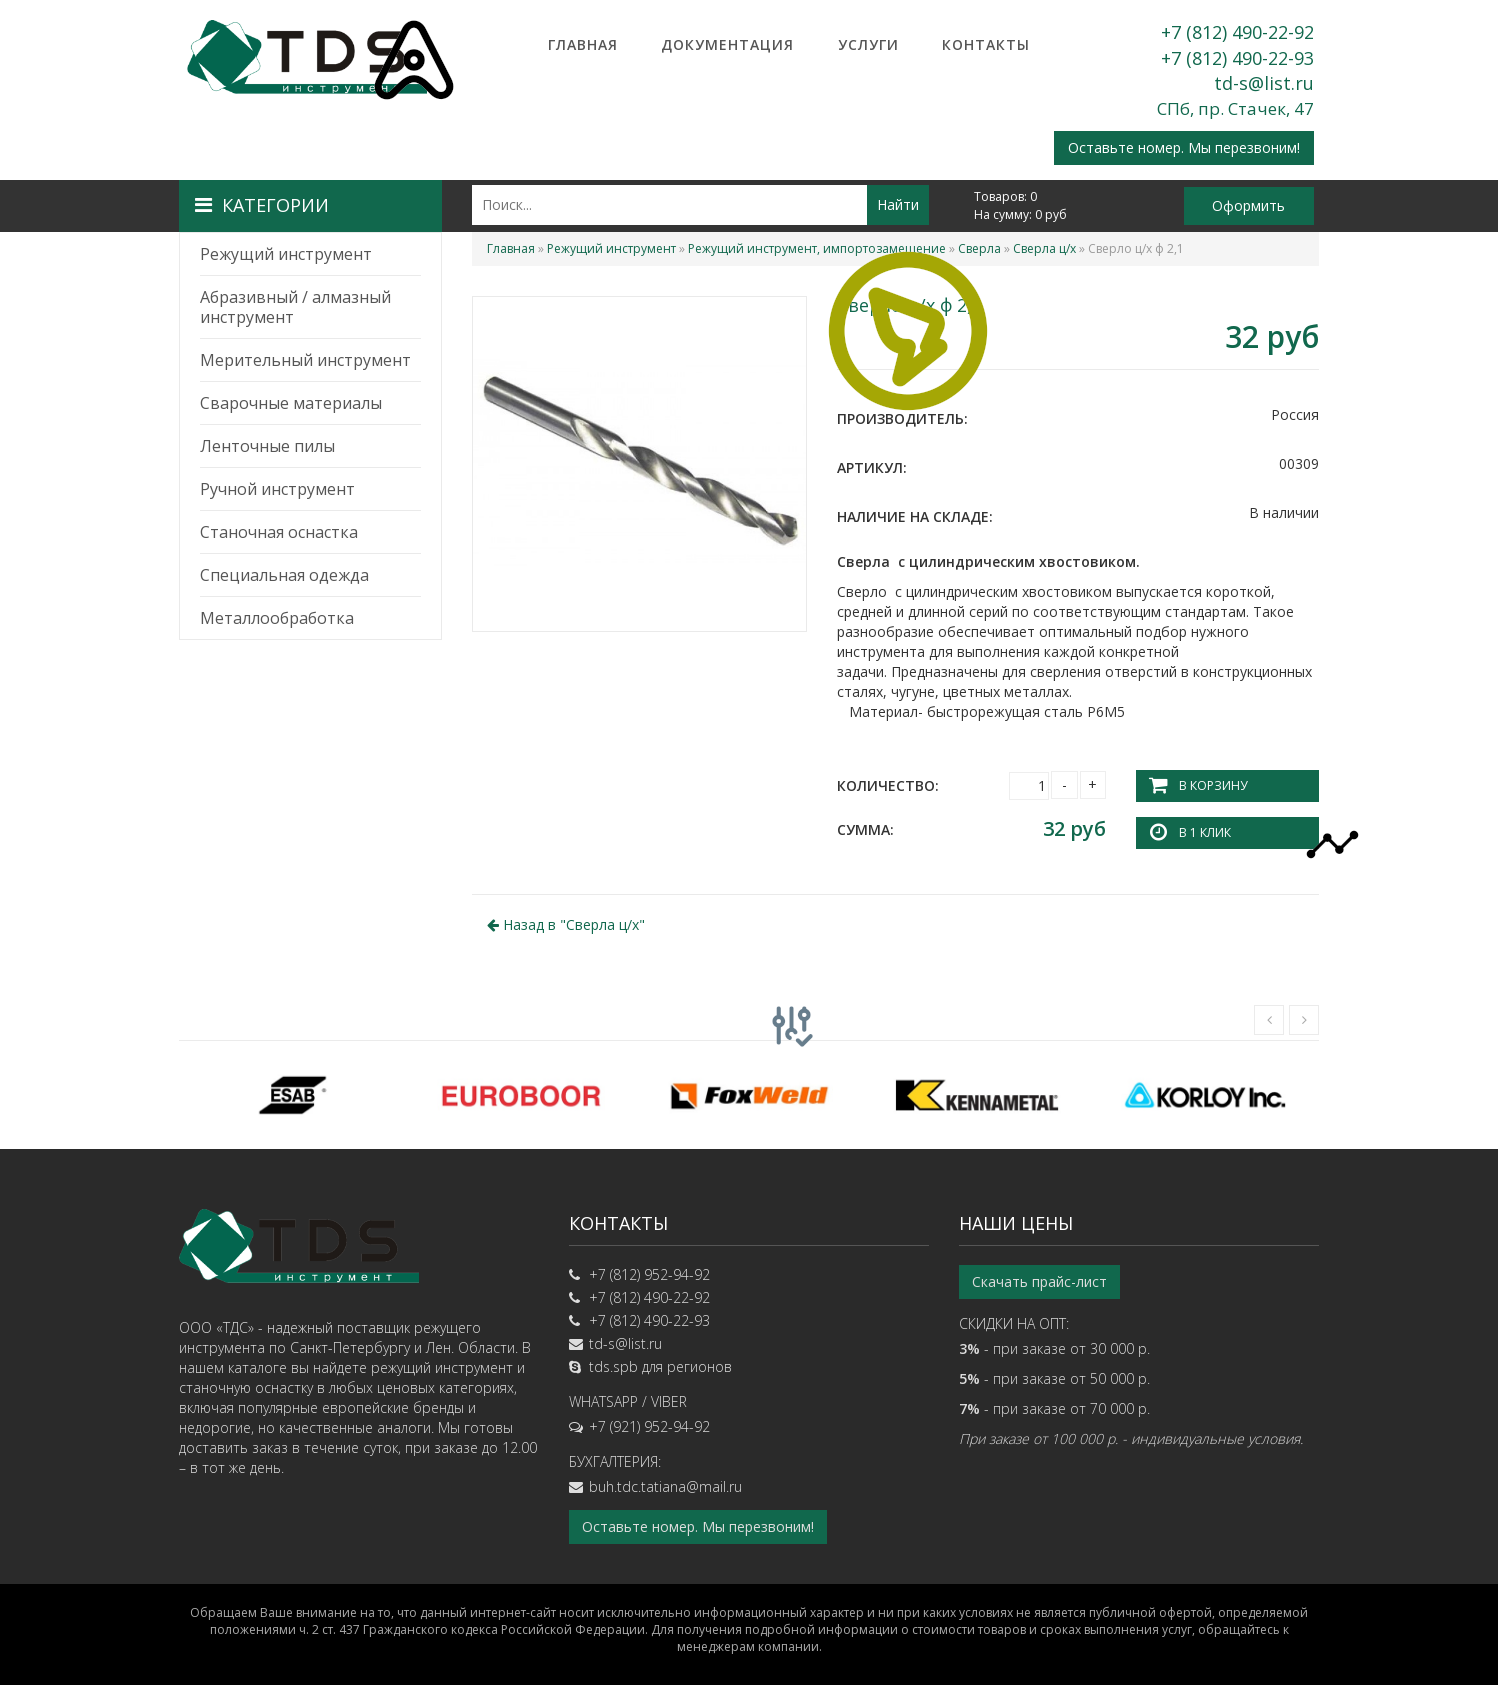 This screenshot has width=1498, height=1685. I want to click on amigo brand logo, so click(414, 60).